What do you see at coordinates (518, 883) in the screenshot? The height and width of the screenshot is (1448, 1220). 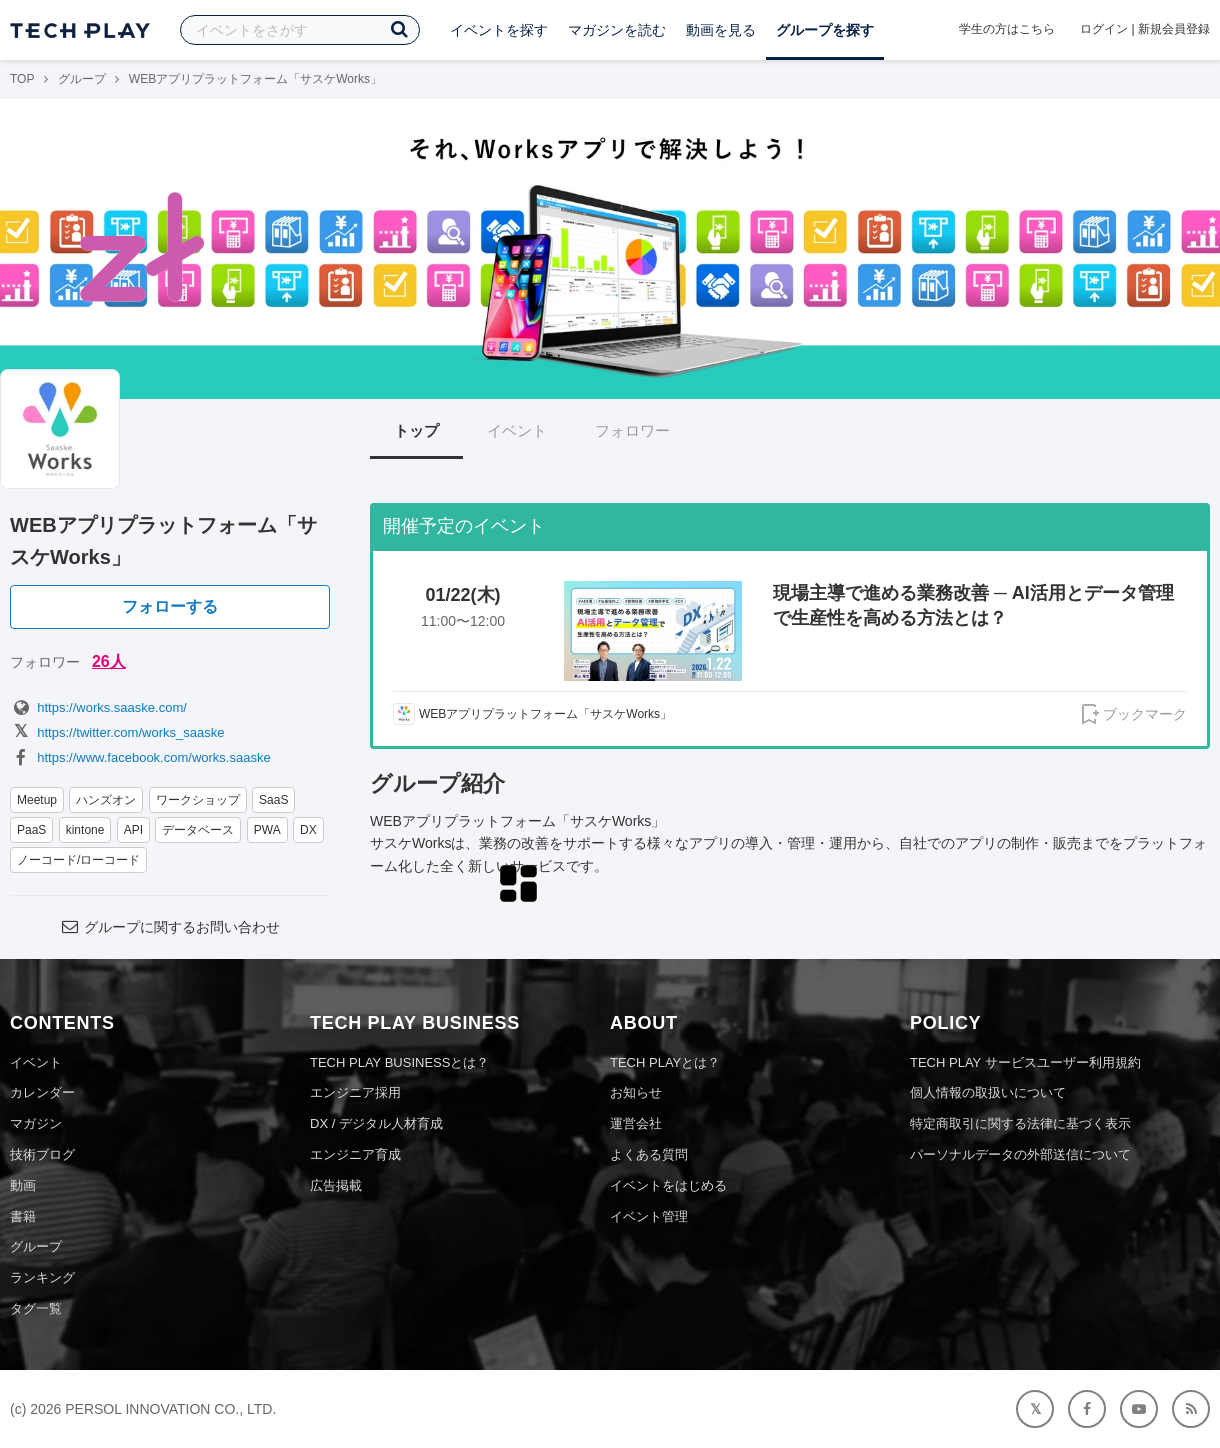 I see `open dashboard view` at bounding box center [518, 883].